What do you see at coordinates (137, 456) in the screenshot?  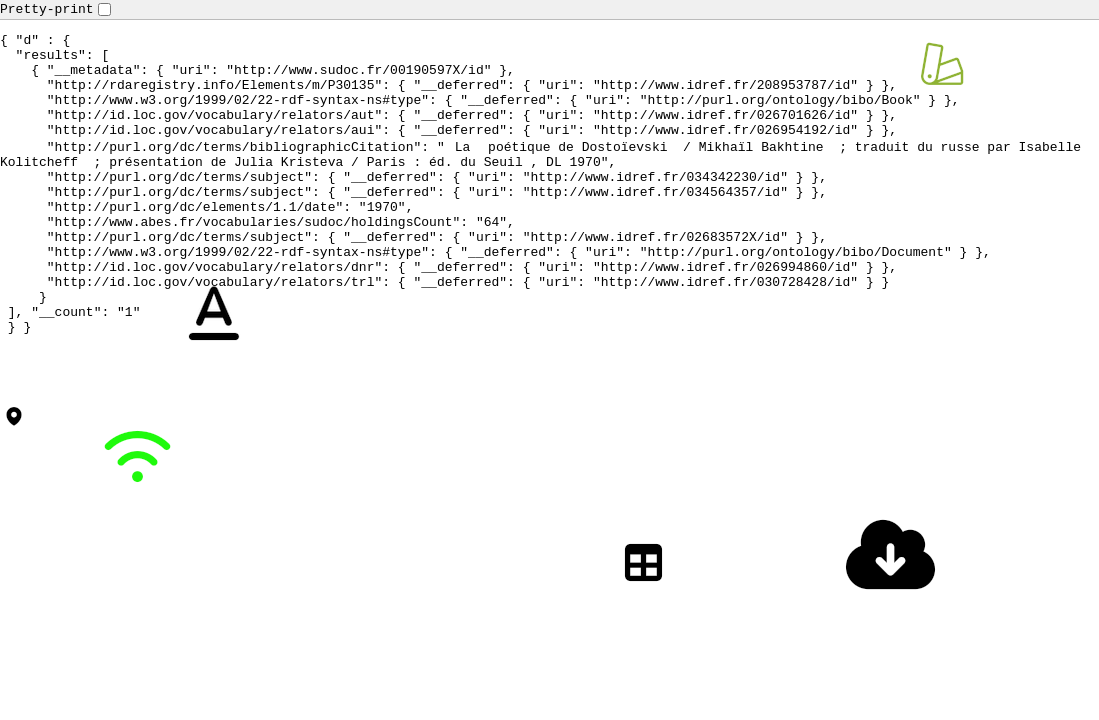 I see `wifi connection status indicator` at bounding box center [137, 456].